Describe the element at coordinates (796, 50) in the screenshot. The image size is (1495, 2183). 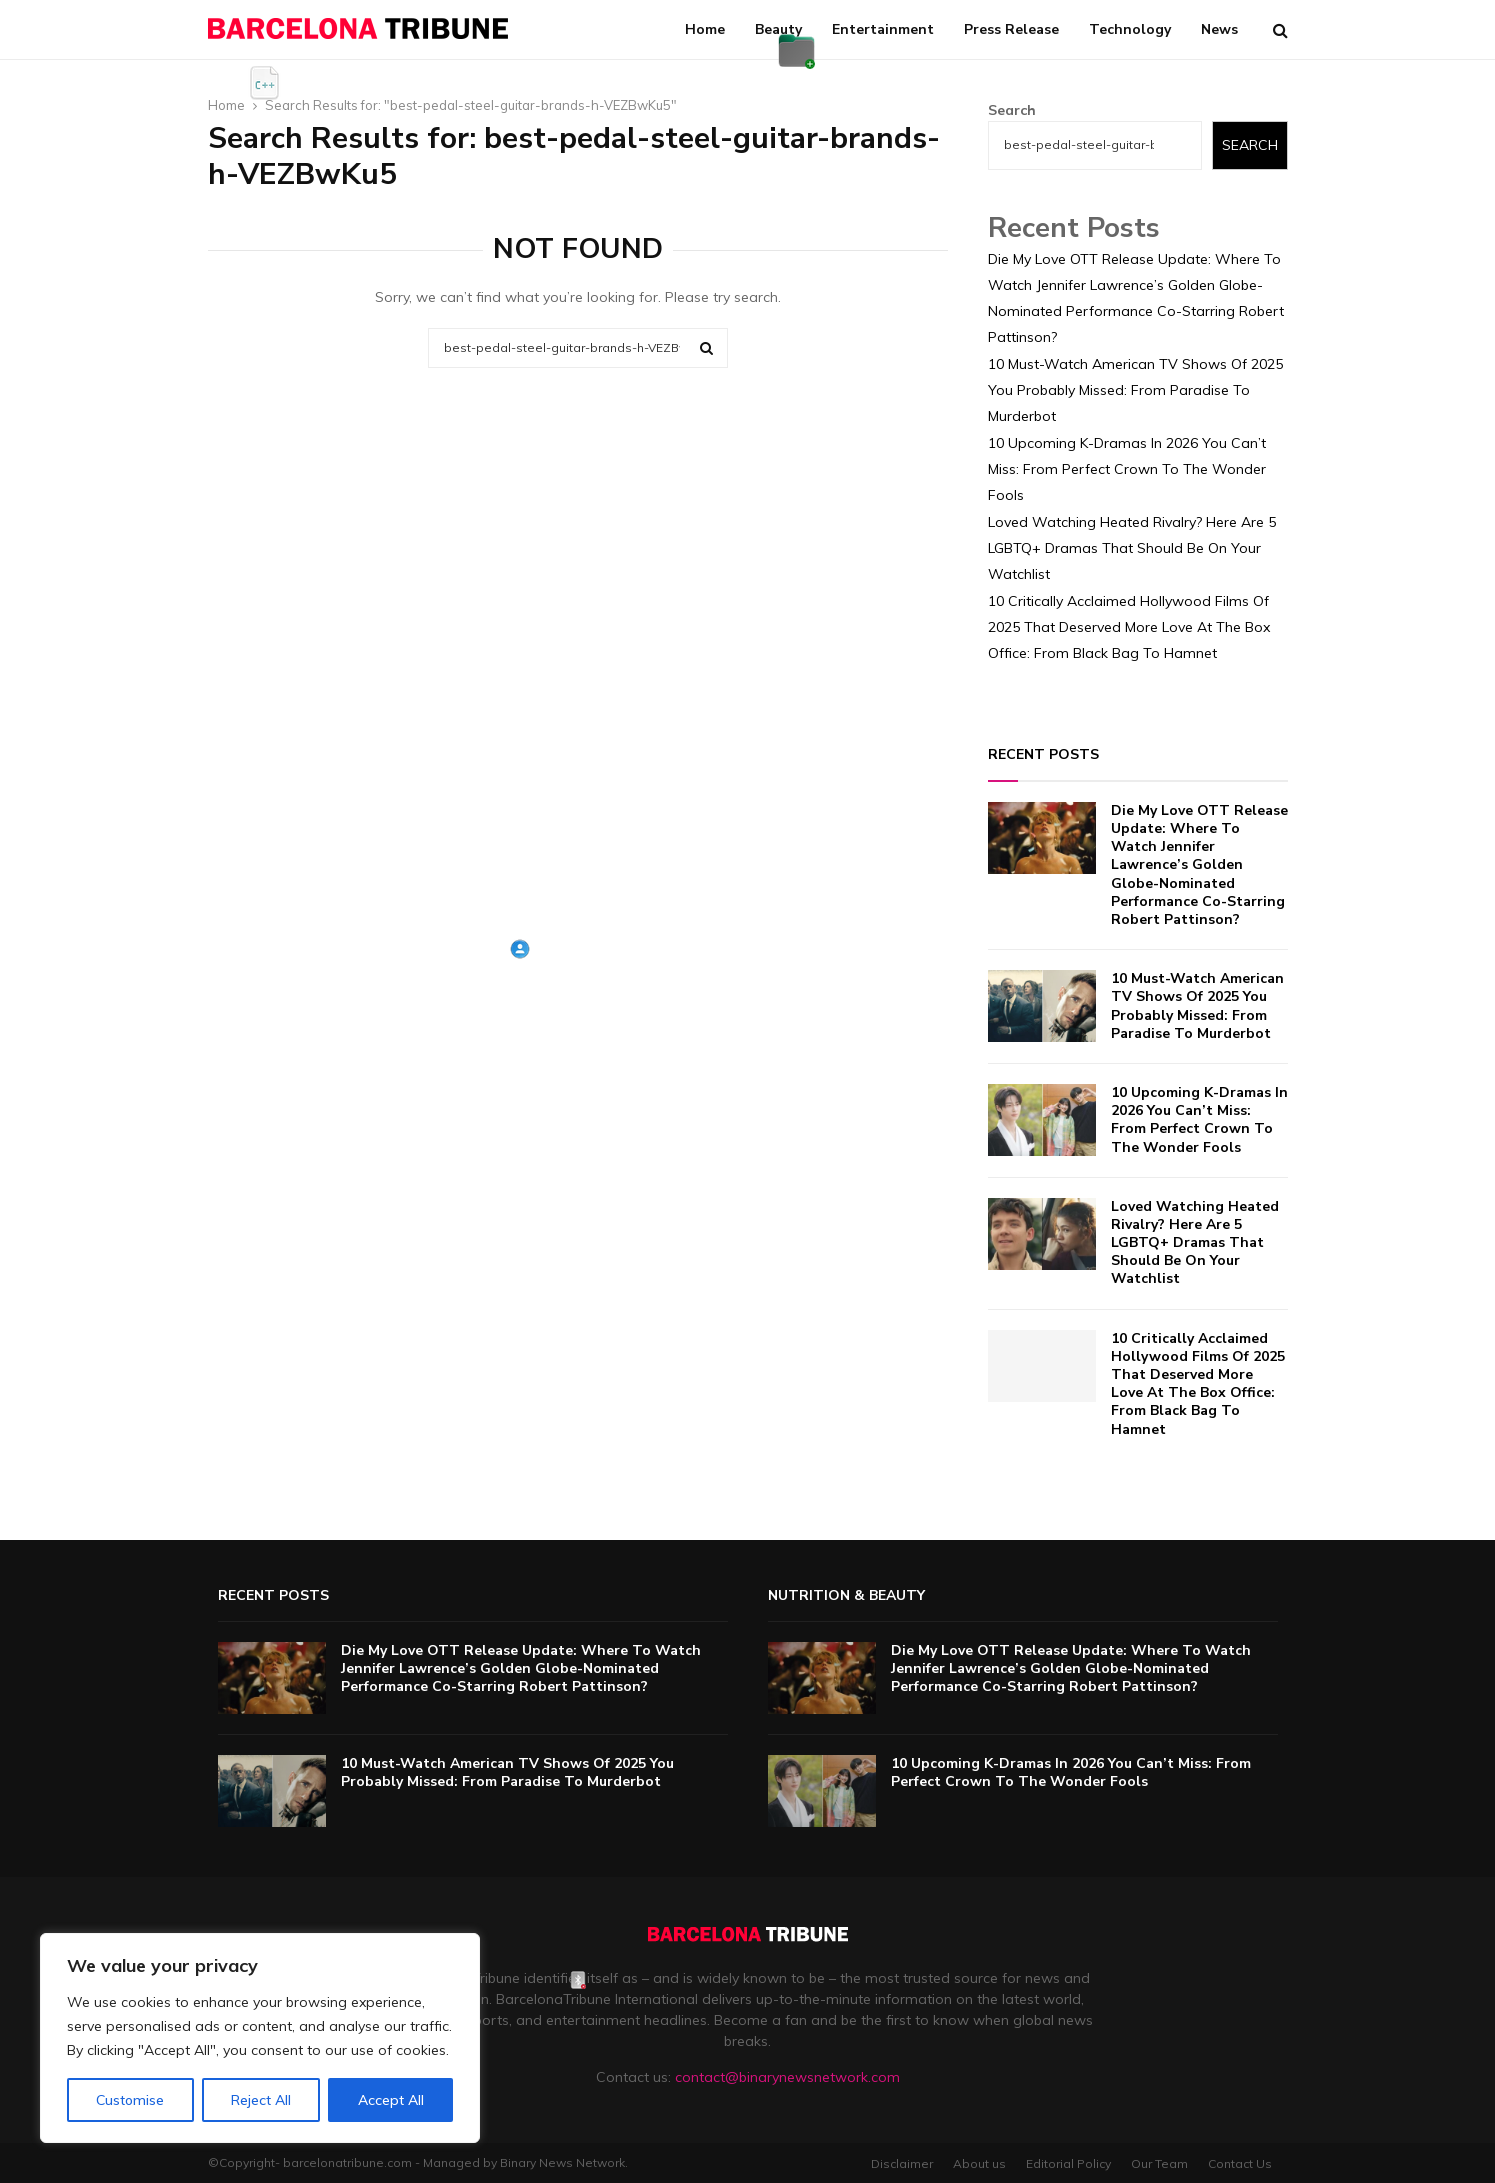
I see `create a new folder` at that location.